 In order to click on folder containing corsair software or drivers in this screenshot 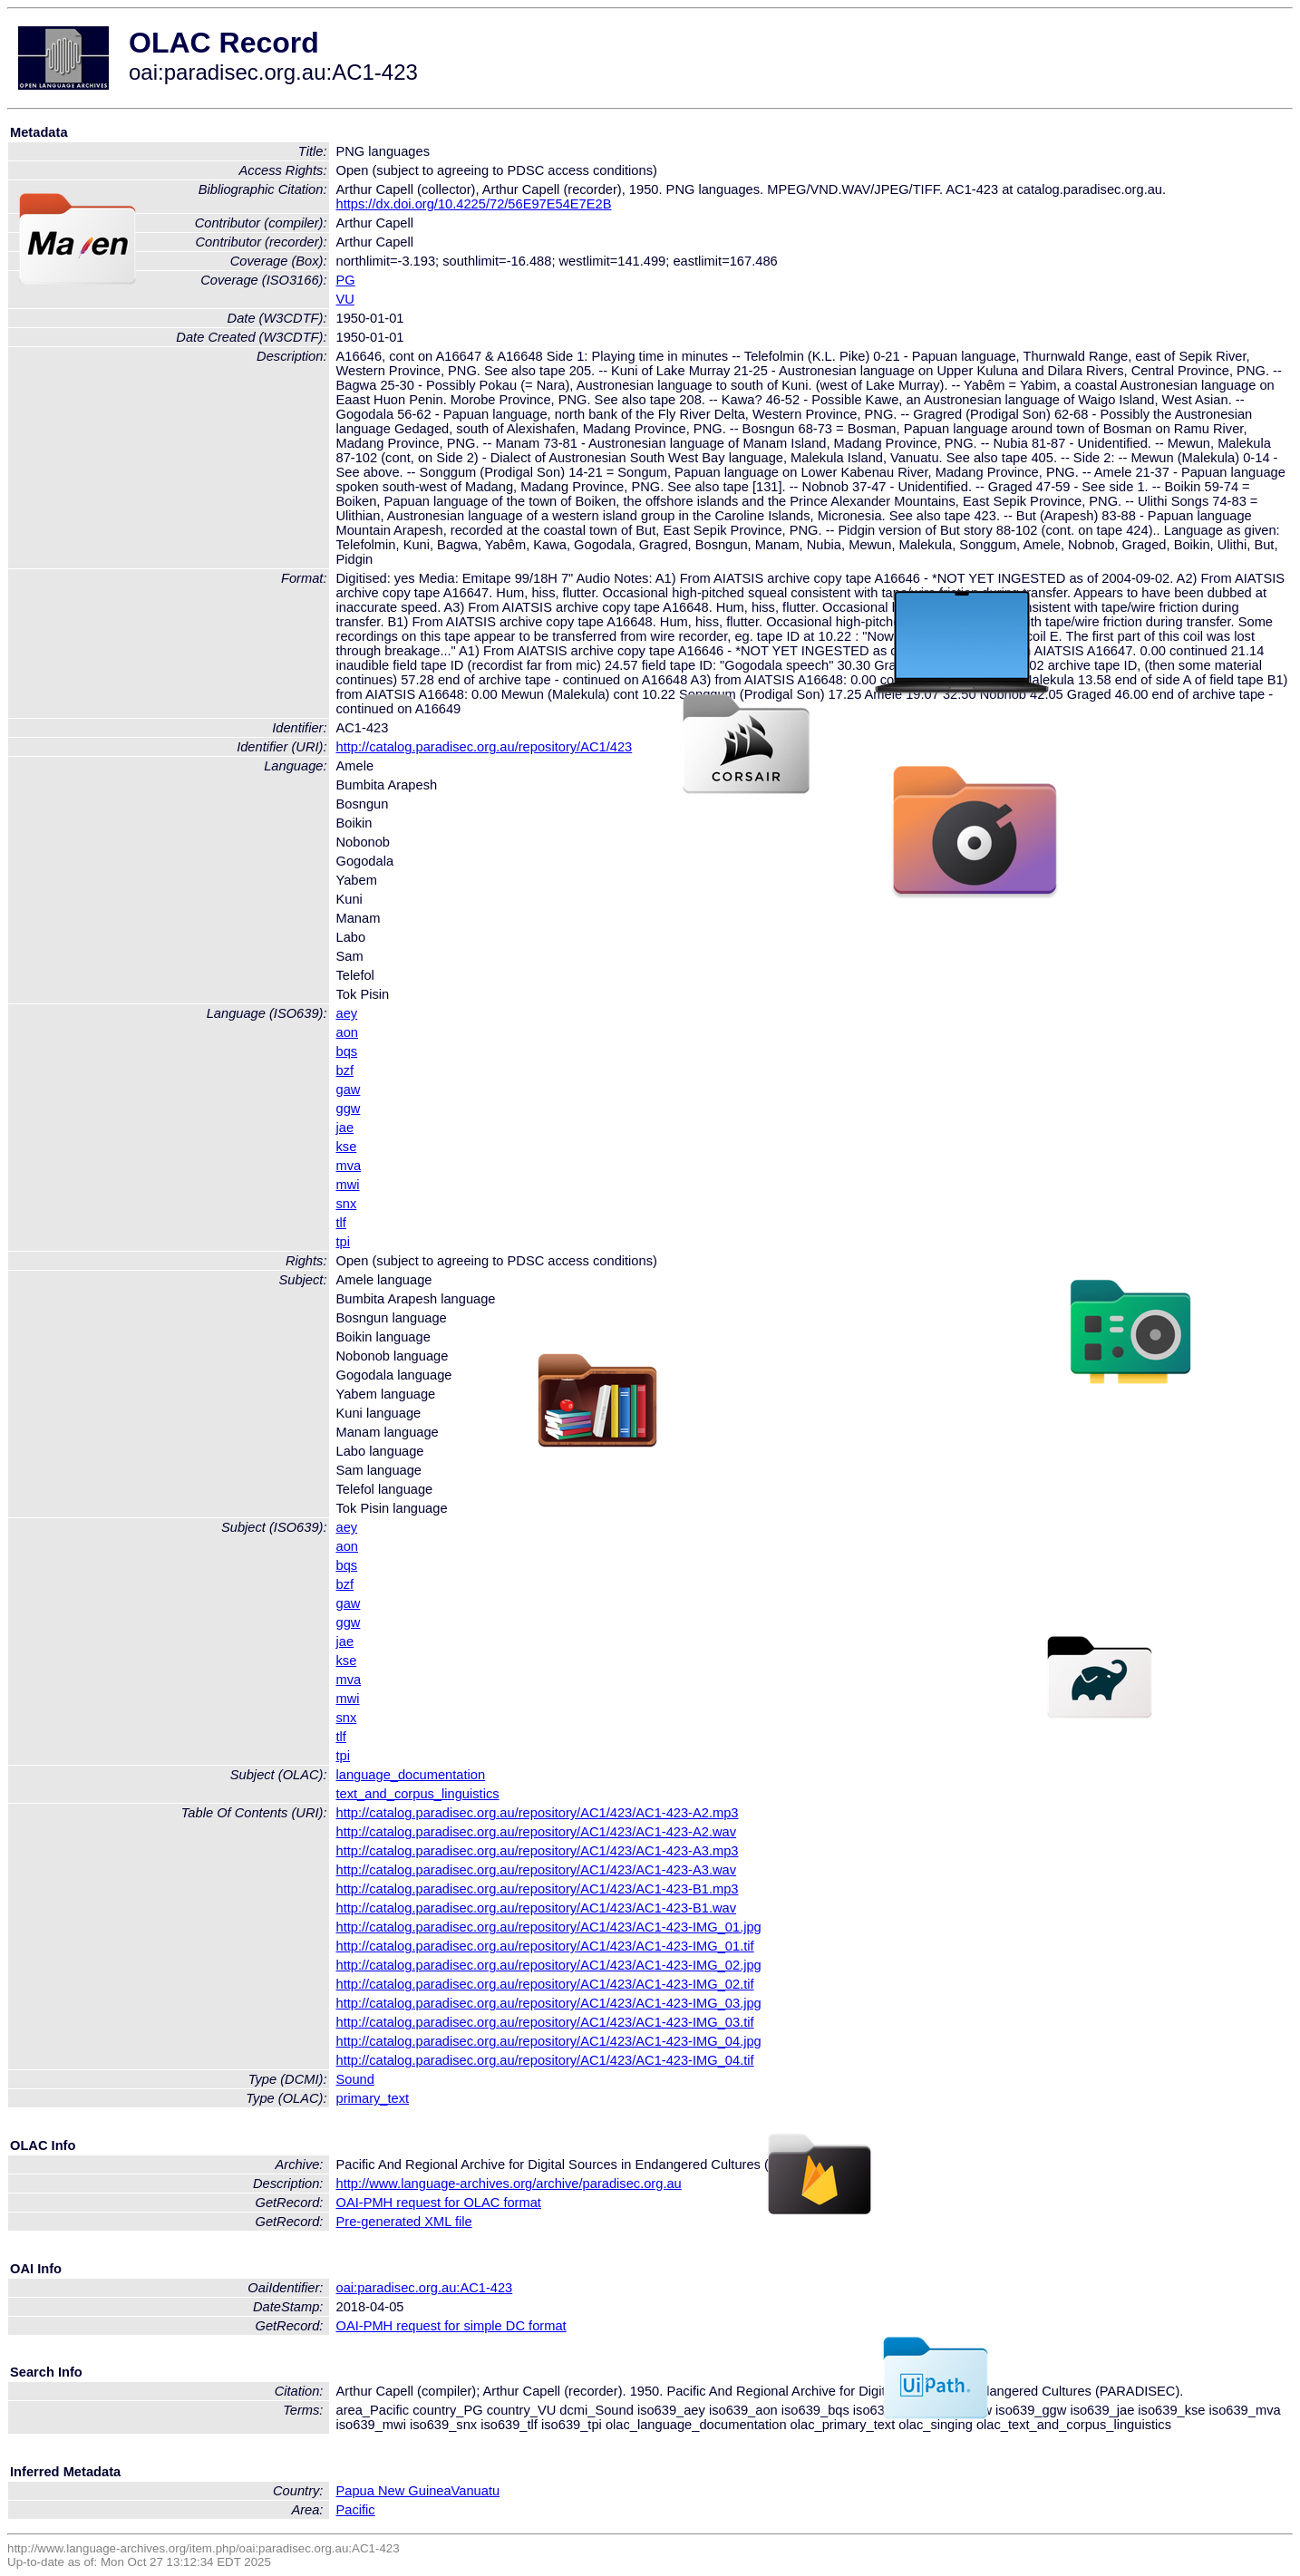, I will do `click(745, 747)`.